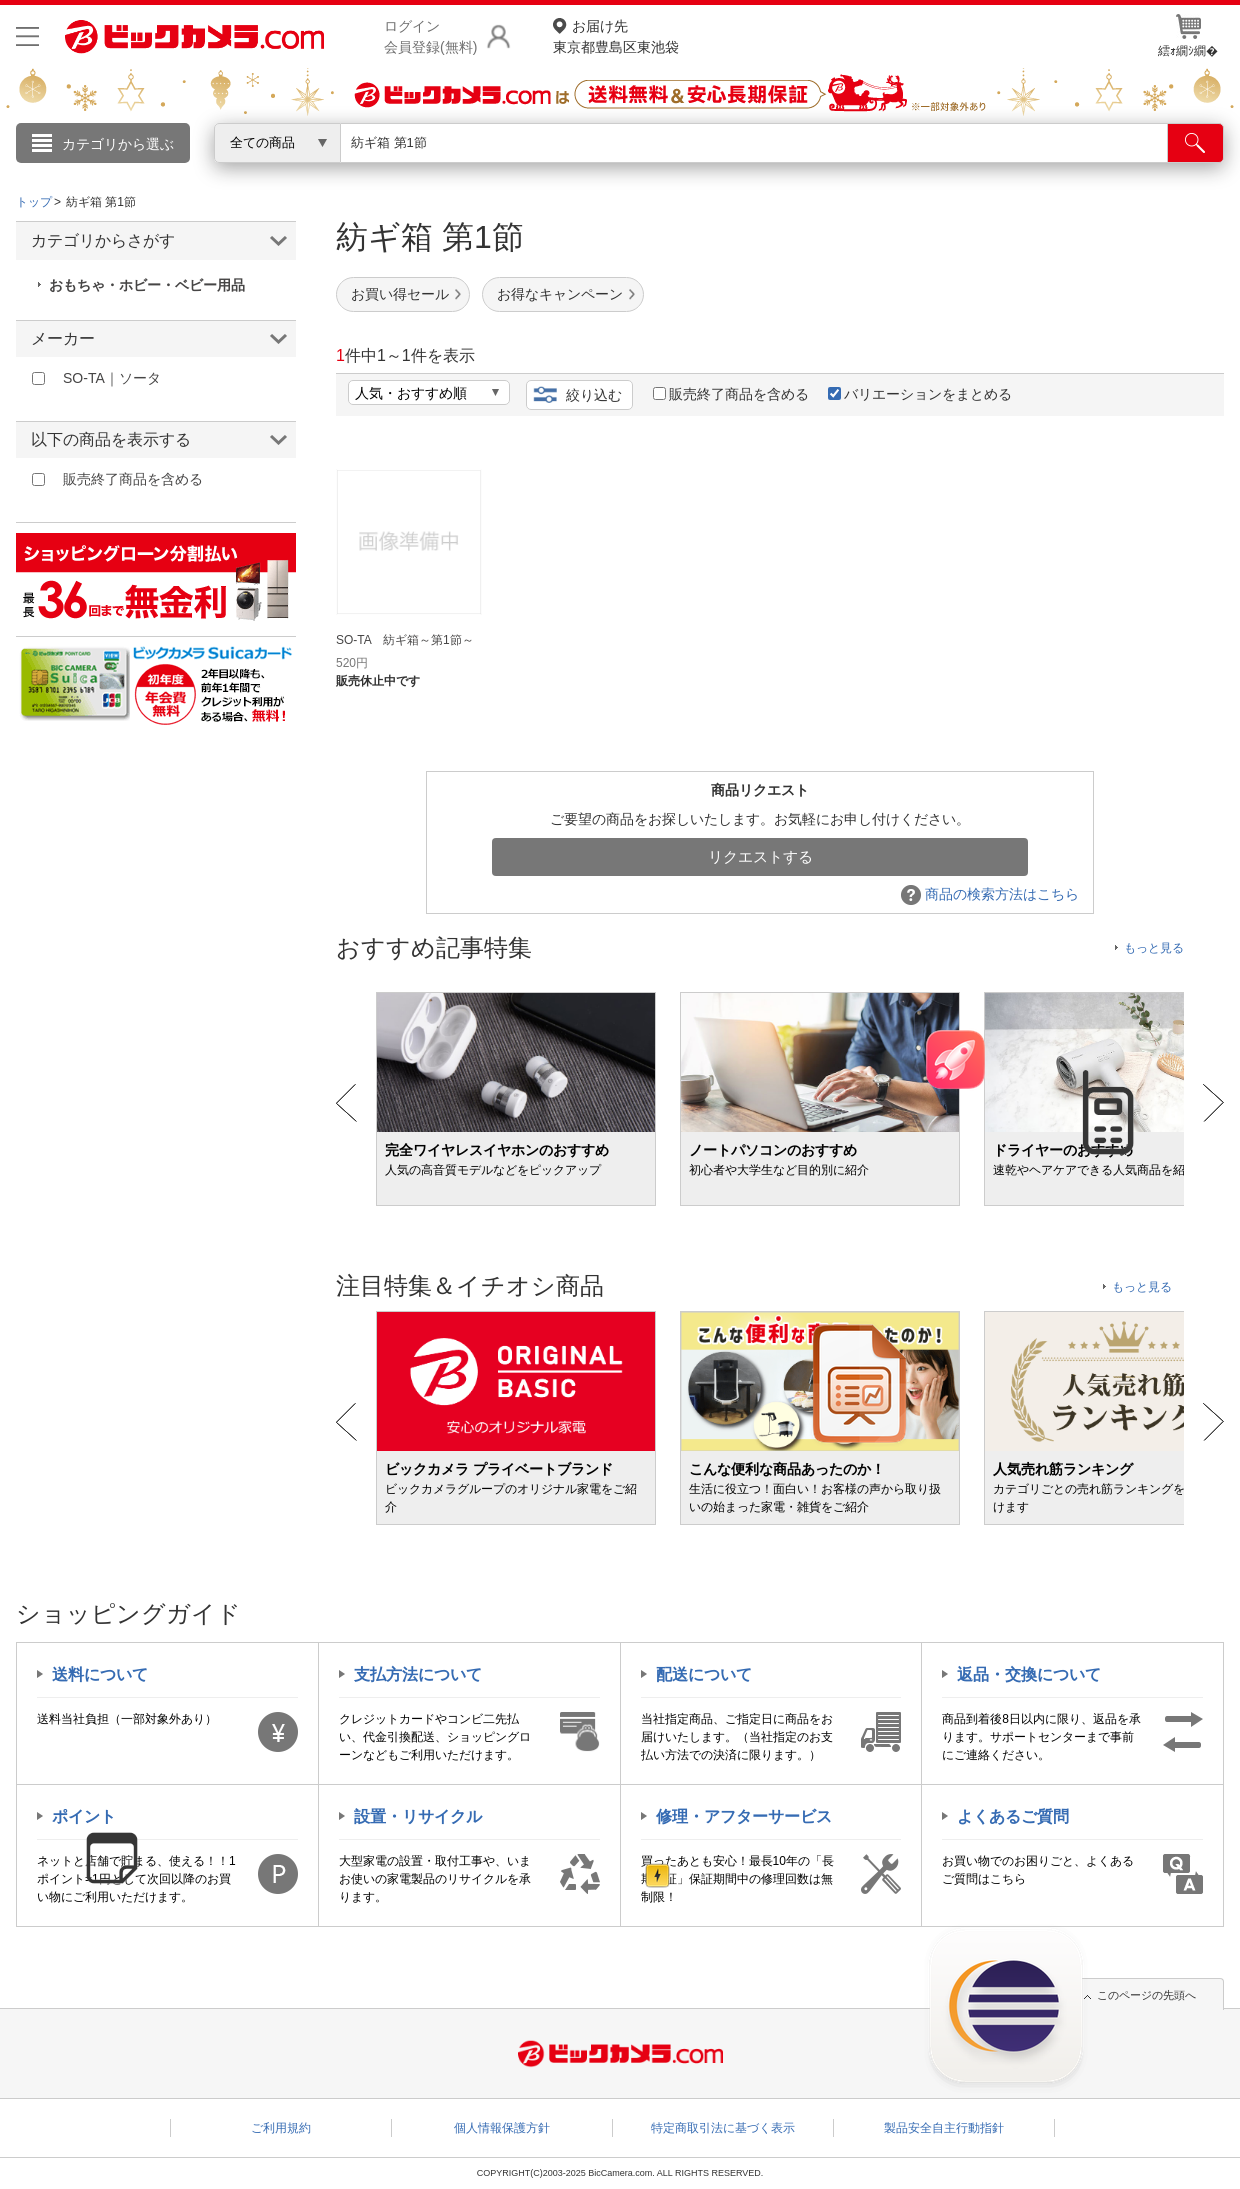  What do you see at coordinates (1111, 1115) in the screenshot?
I see `call using a landline or desk phone` at bounding box center [1111, 1115].